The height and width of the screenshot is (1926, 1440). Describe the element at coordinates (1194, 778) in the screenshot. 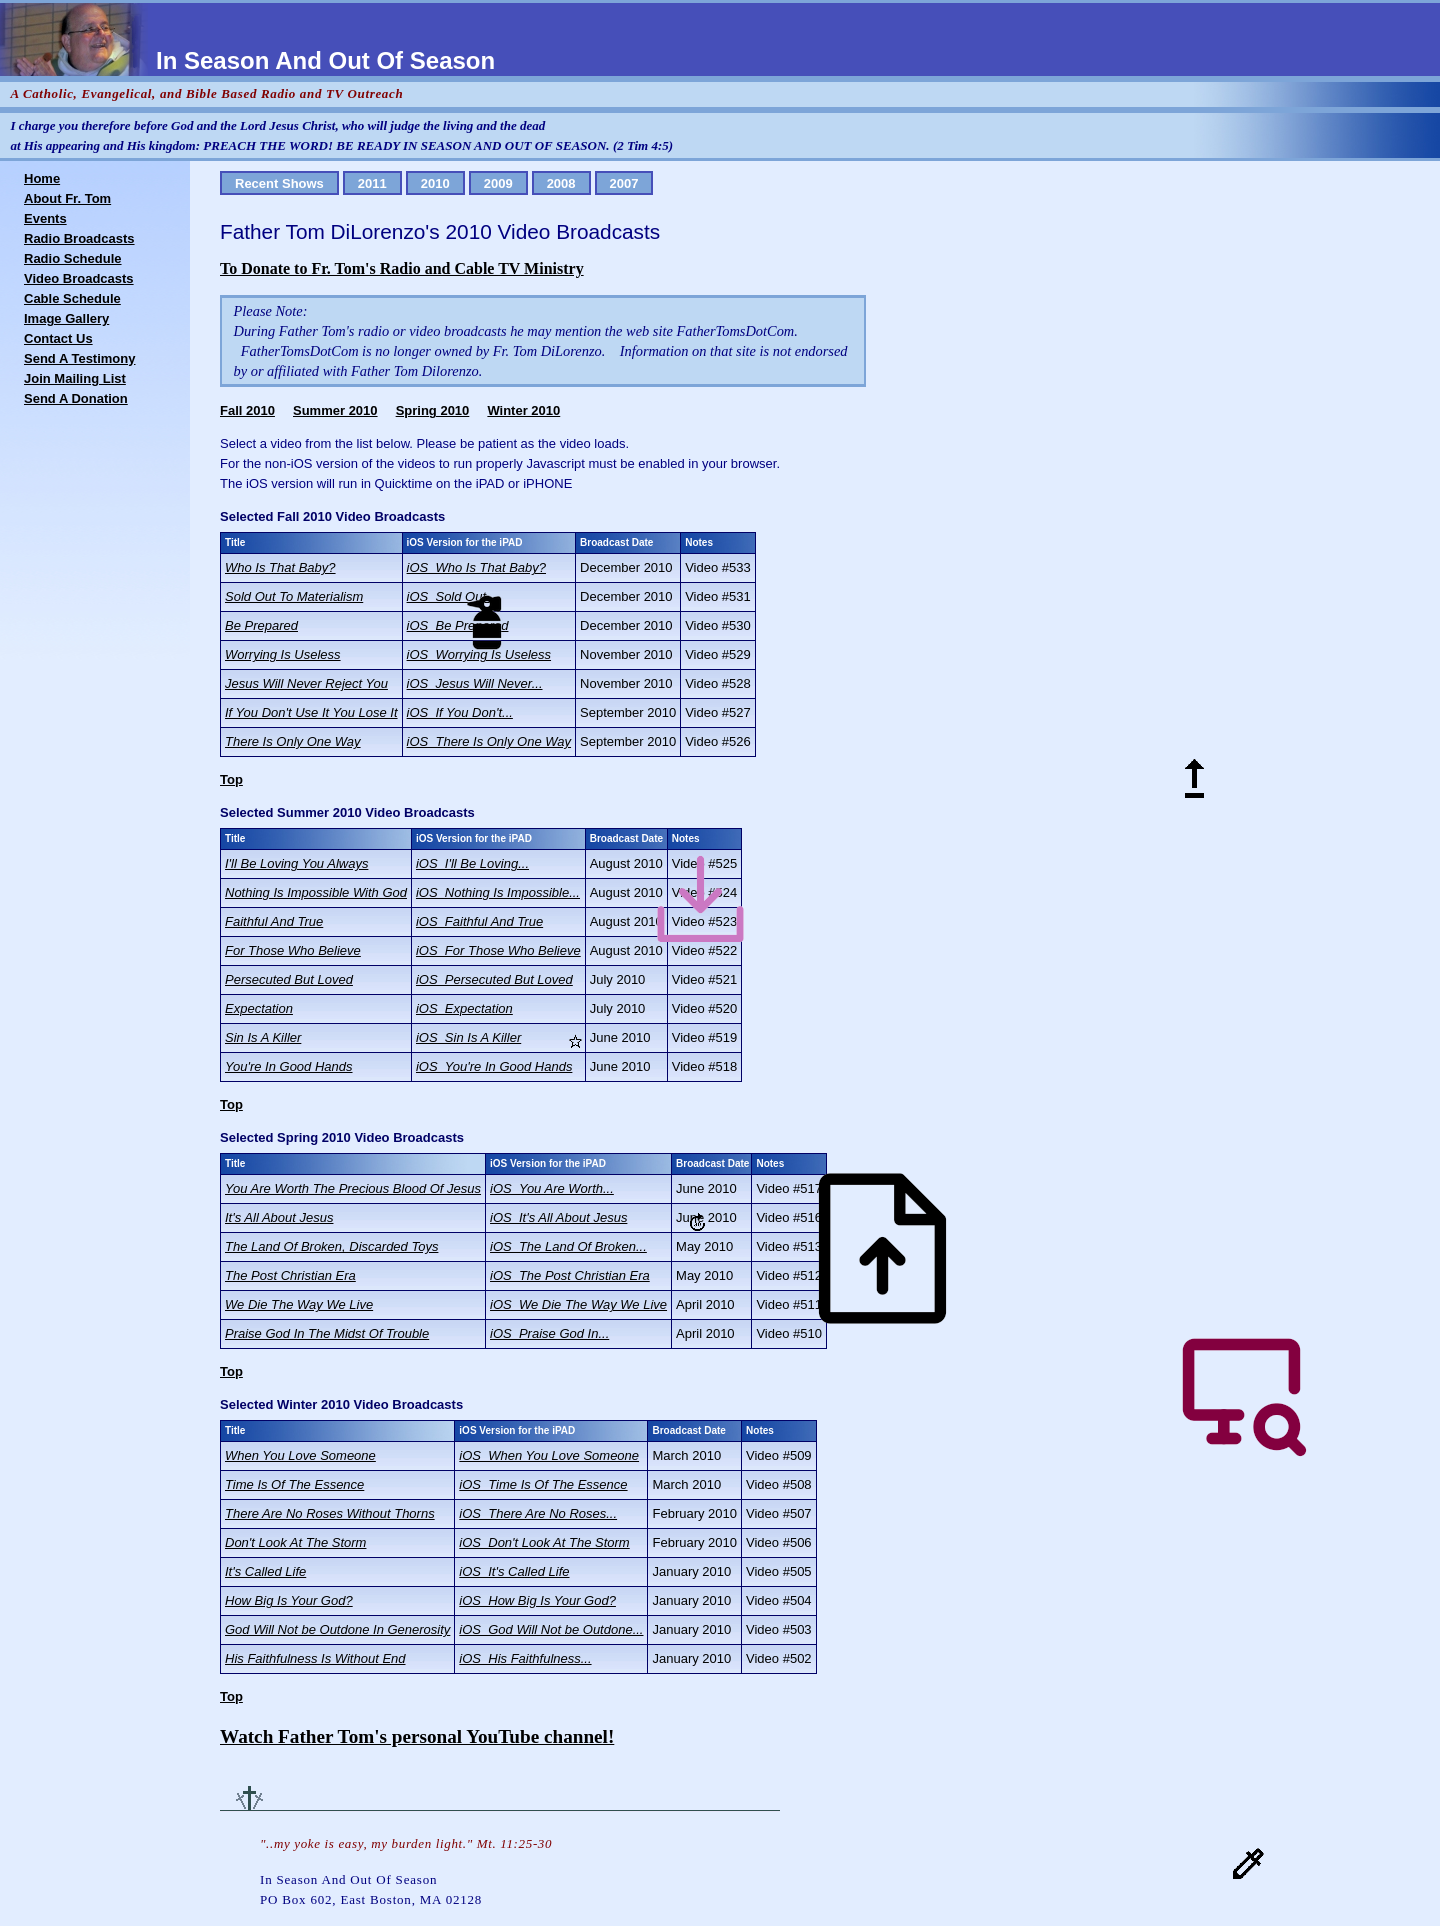

I see `upgrade to a newer version` at that location.